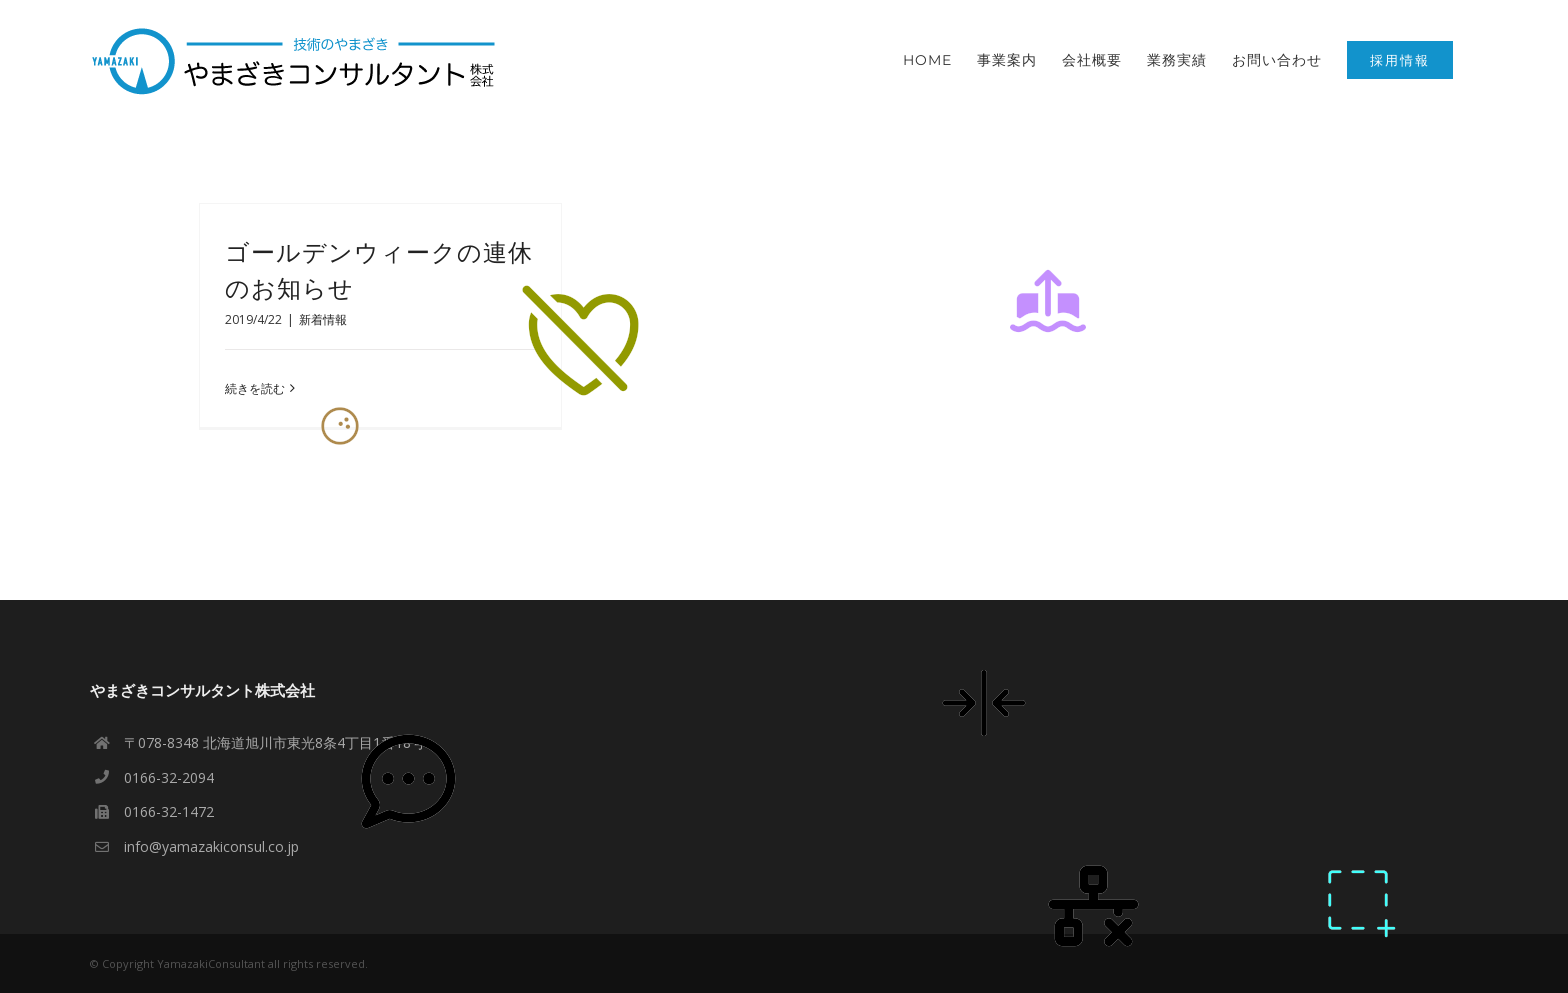 The height and width of the screenshot is (993, 1568). What do you see at coordinates (1048, 301) in the screenshot?
I see `indicates rising water levels or flood warning` at bounding box center [1048, 301].